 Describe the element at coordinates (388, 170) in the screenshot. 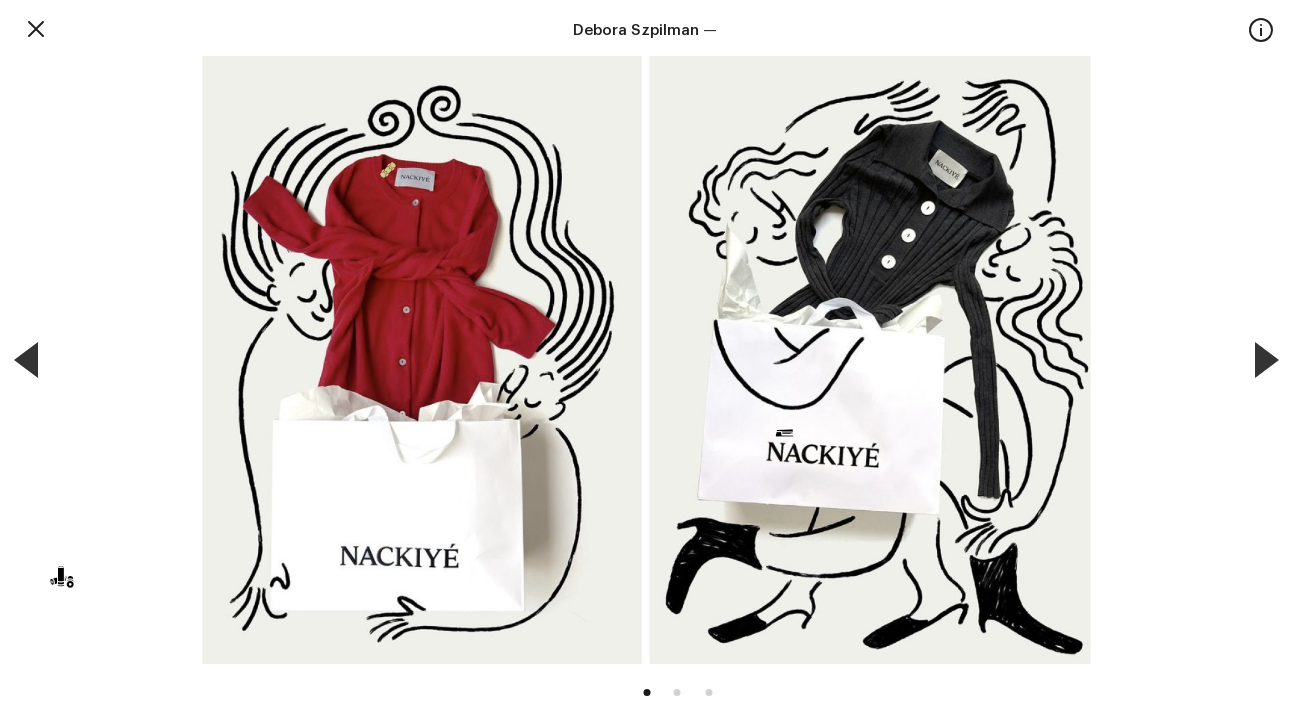

I see `access skateboarding or skating activities` at that location.